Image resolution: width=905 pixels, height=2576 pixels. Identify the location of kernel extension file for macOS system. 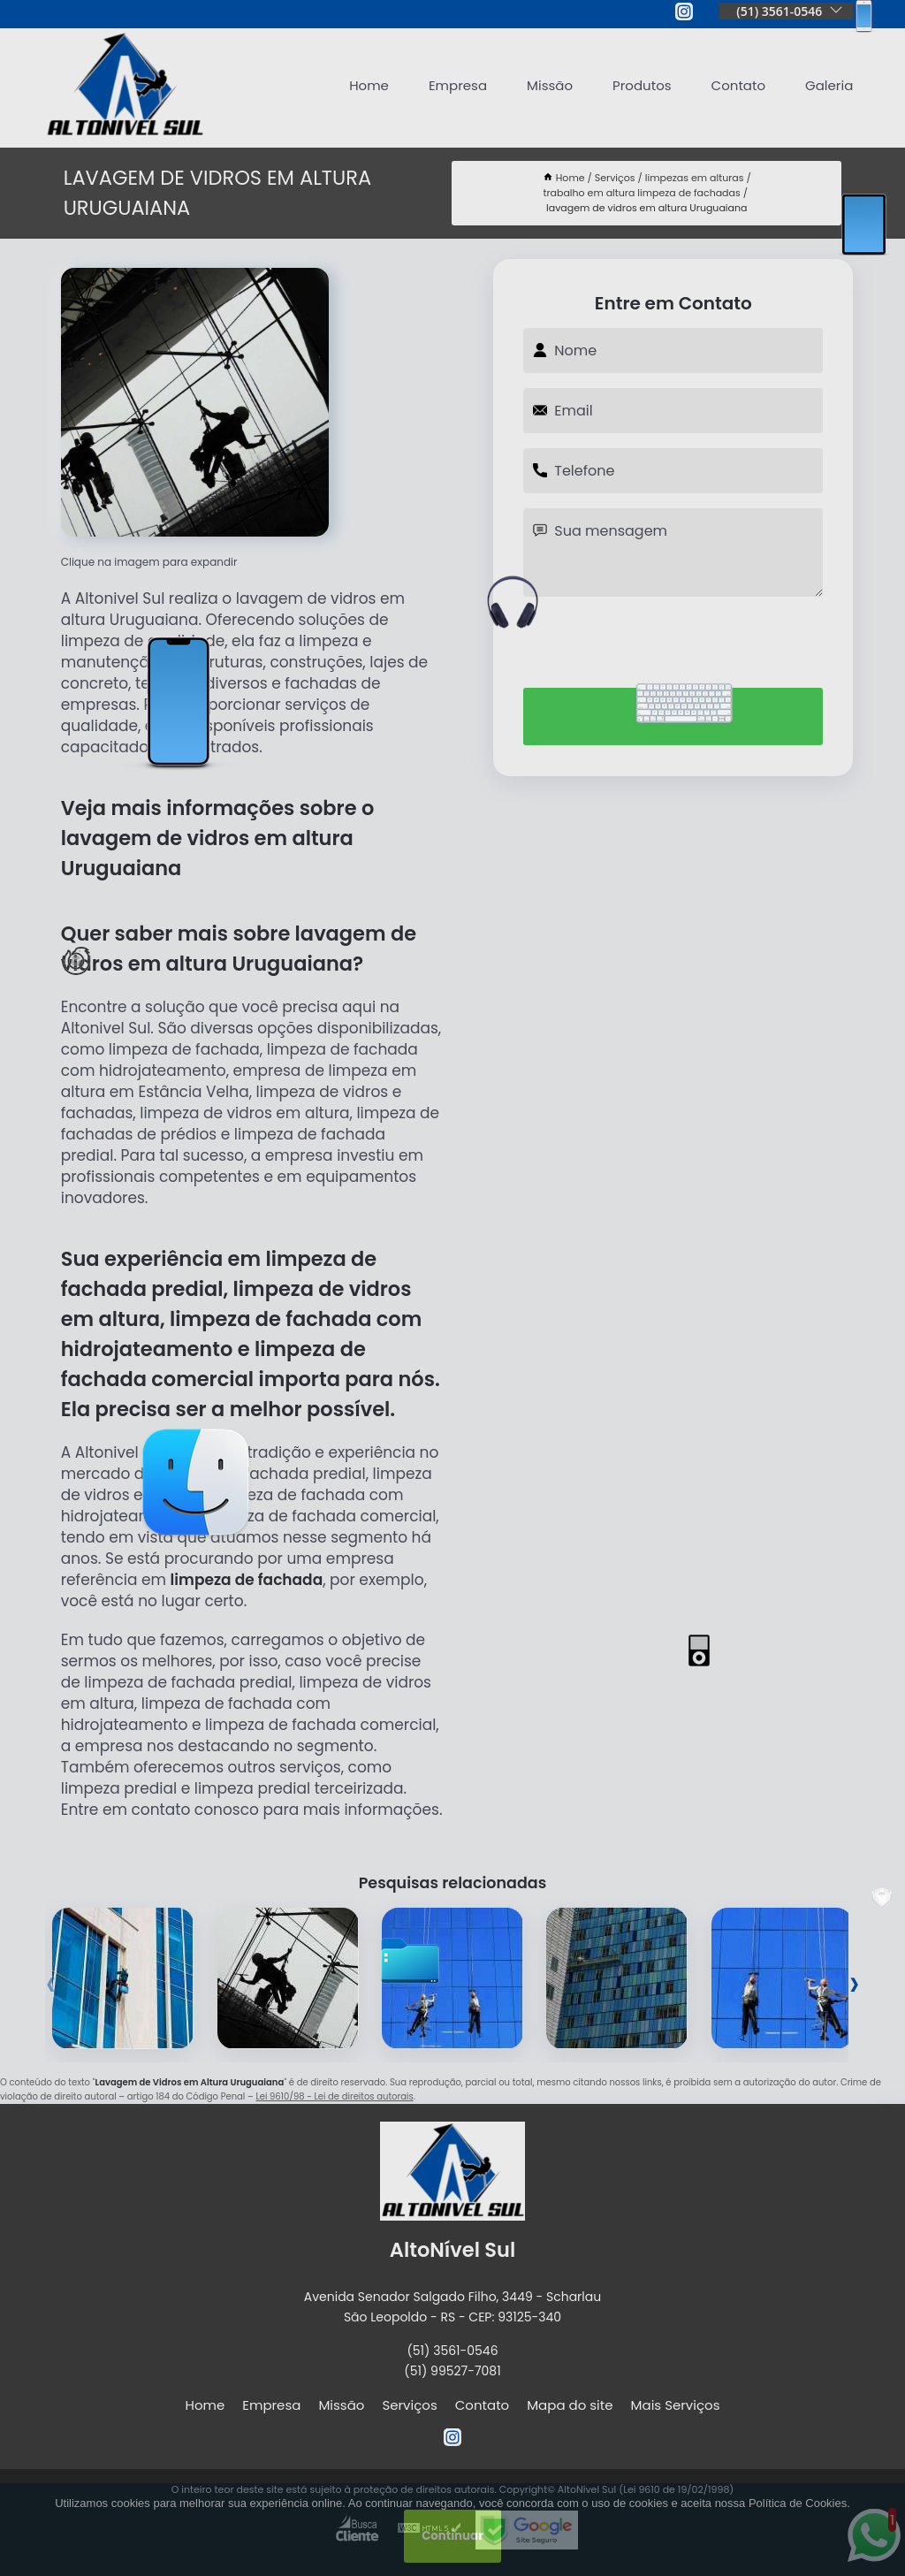
(881, 1897).